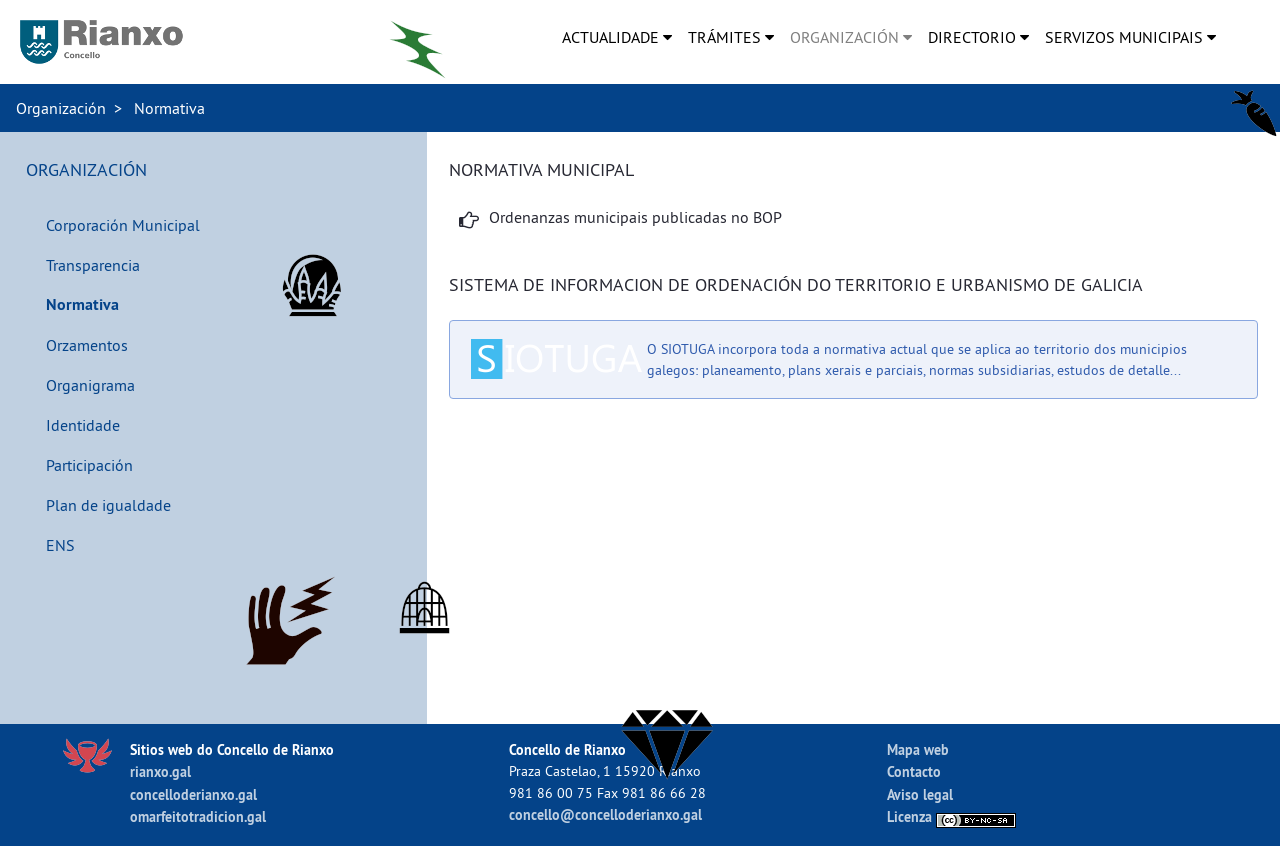  Describe the element at coordinates (291, 619) in the screenshot. I see `cast a lightning spell` at that location.